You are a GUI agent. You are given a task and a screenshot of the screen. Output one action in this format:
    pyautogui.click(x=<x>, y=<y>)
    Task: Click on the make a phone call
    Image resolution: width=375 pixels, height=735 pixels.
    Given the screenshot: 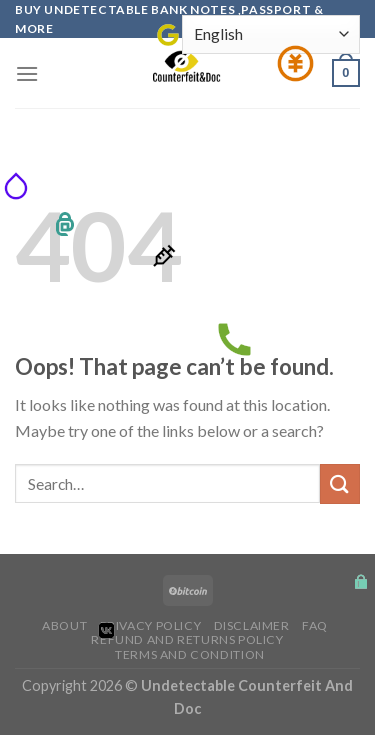 What is the action you would take?
    pyautogui.click(x=234, y=339)
    